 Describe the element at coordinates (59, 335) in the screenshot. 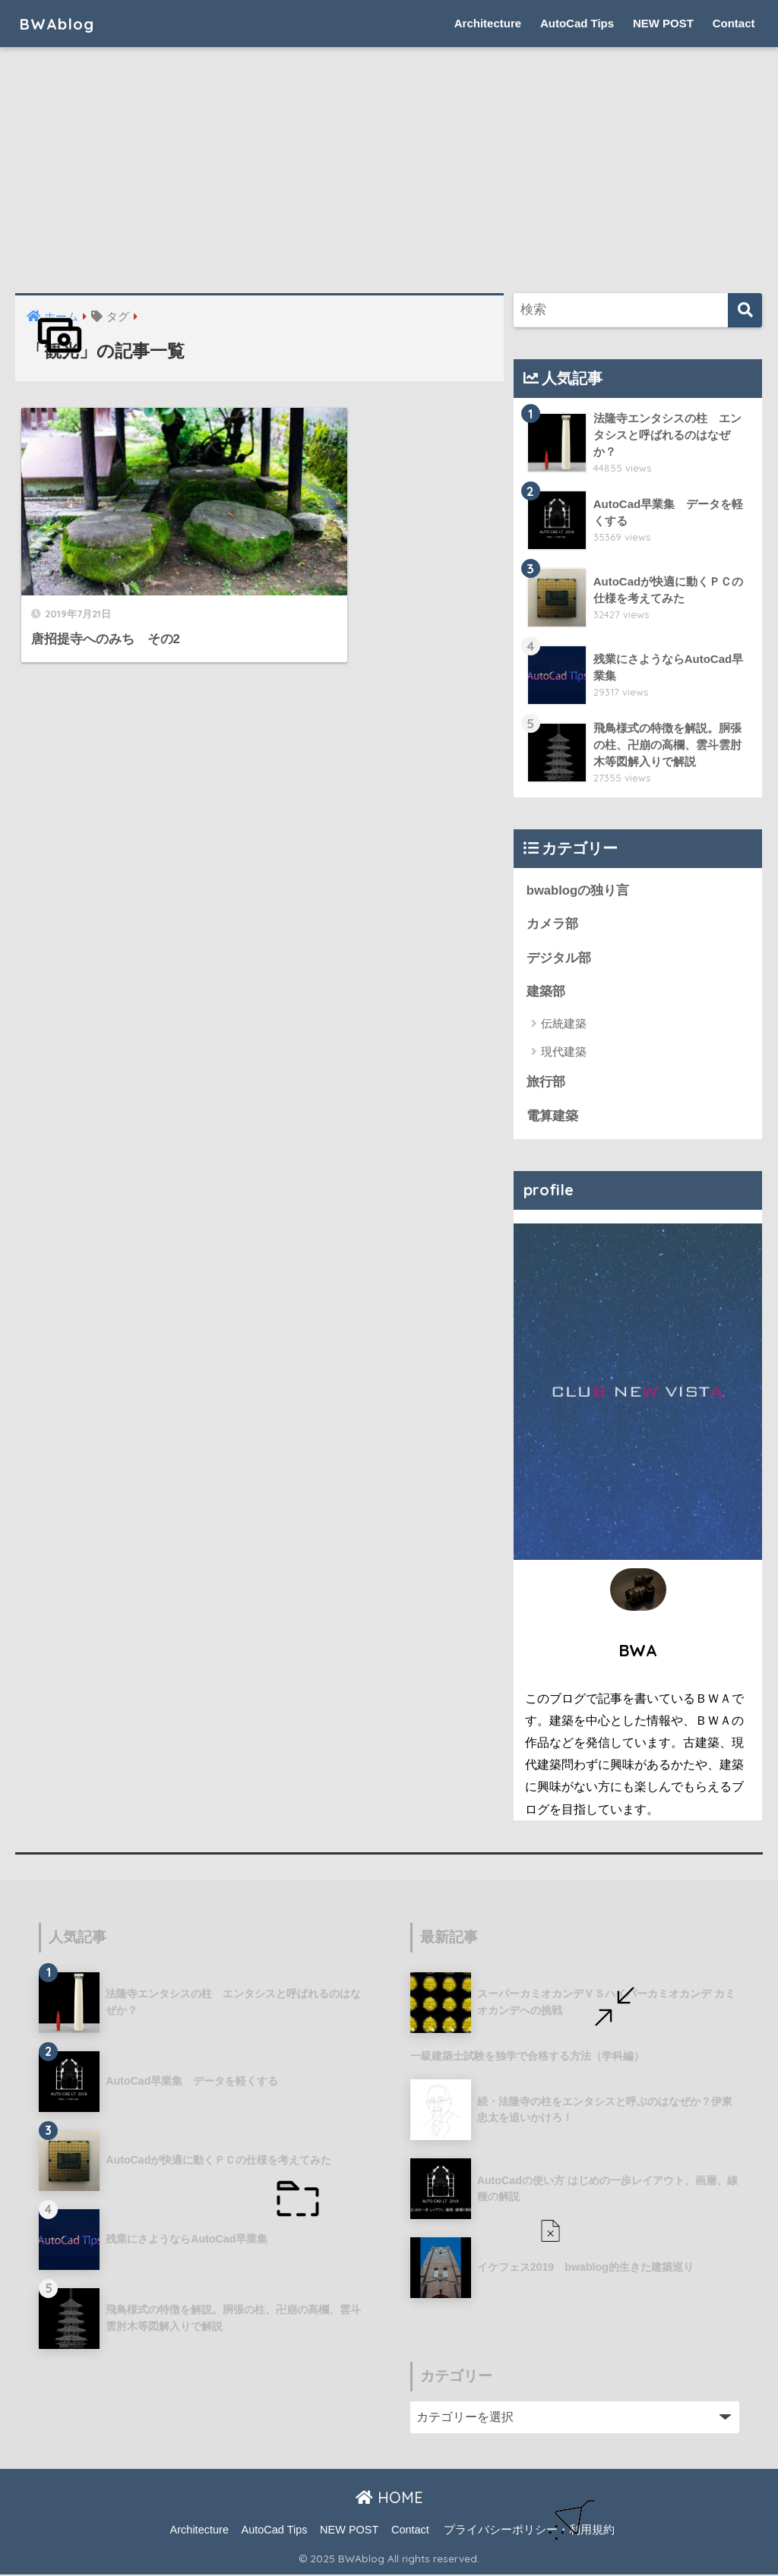

I see `view cash or payment options` at that location.